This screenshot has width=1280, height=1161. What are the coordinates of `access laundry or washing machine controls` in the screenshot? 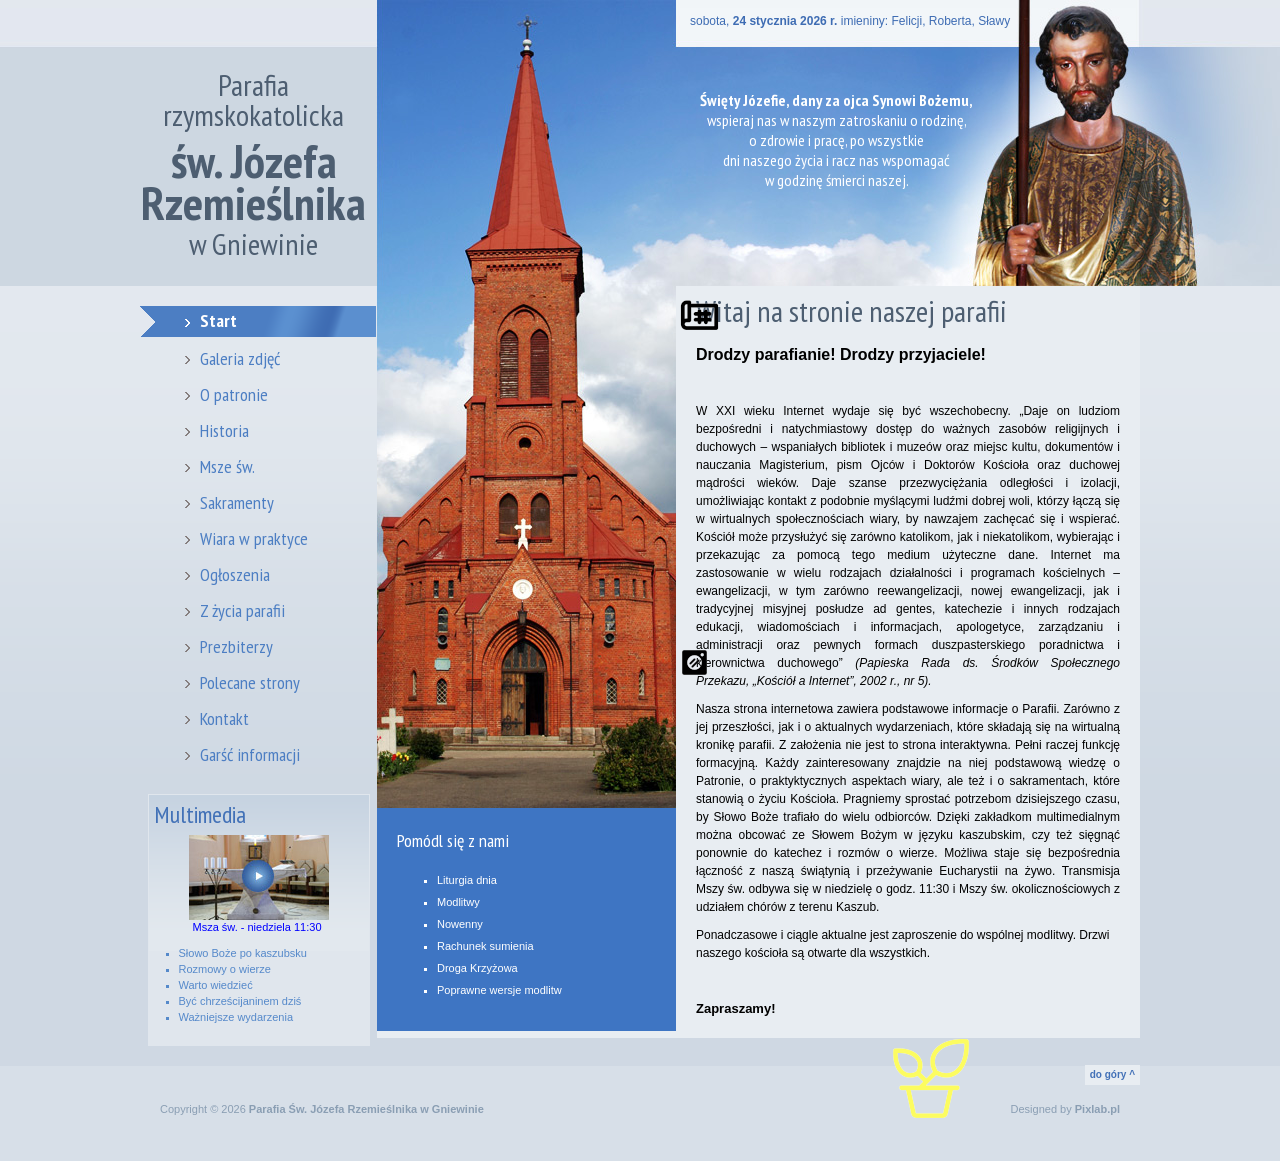 It's located at (694, 662).